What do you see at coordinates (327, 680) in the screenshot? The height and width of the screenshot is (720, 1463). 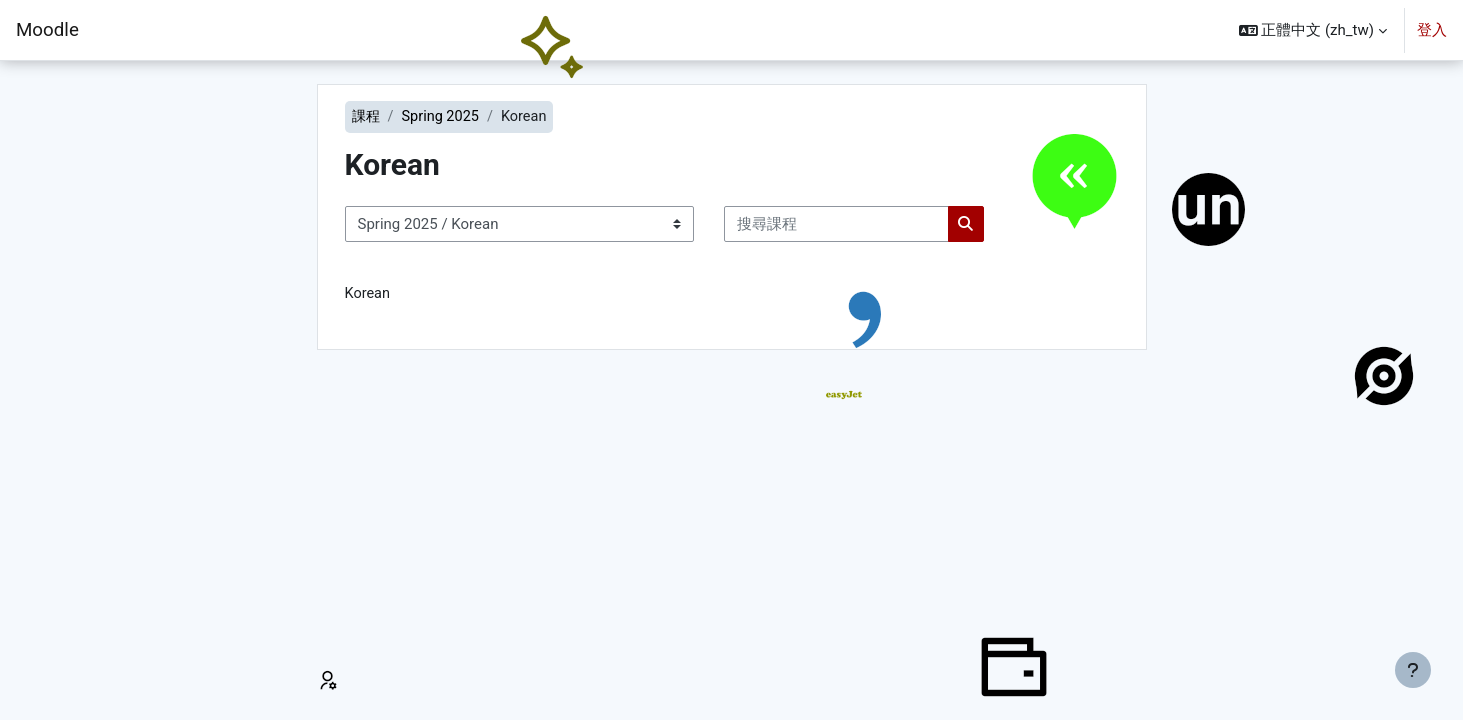 I see `access user account settings` at bounding box center [327, 680].